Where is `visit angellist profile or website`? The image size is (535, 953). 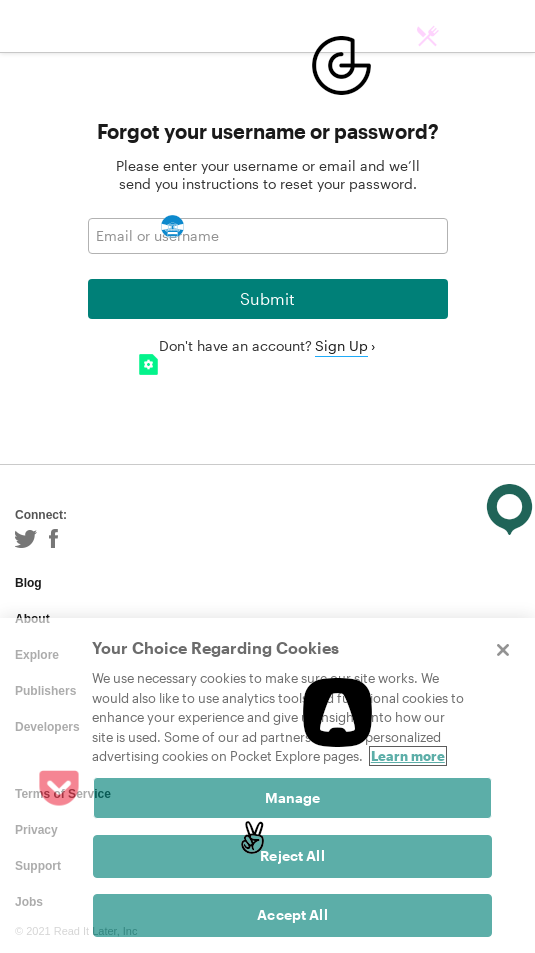 visit angellist profile or website is located at coordinates (252, 837).